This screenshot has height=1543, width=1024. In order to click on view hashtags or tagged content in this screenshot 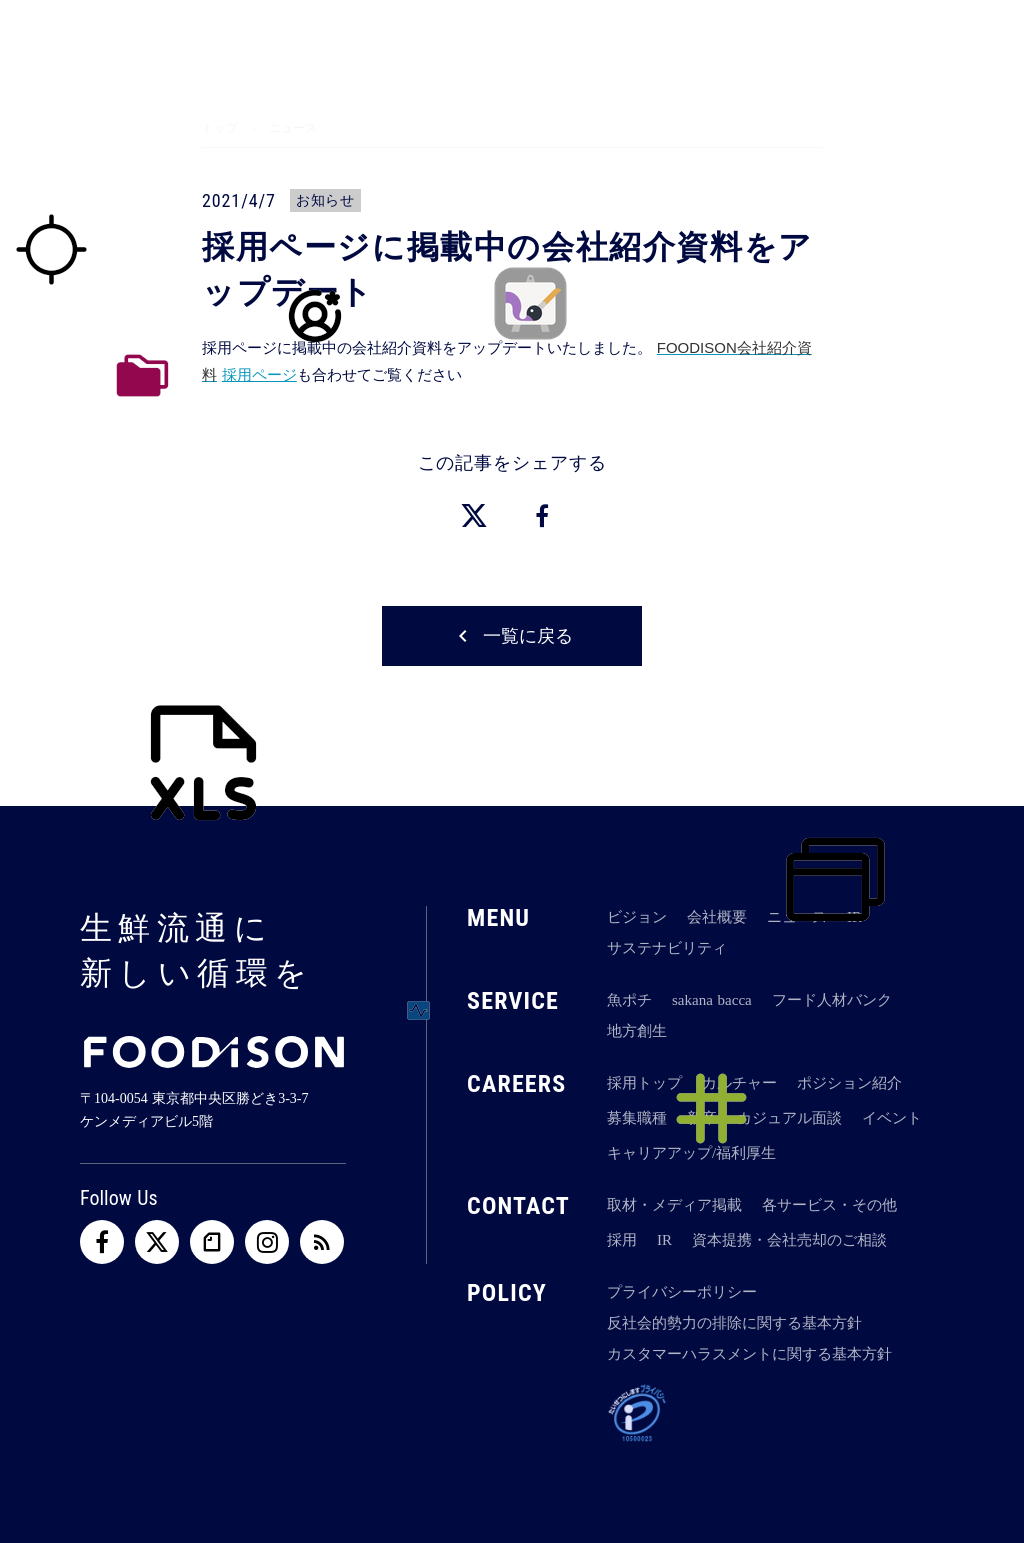, I will do `click(711, 1108)`.